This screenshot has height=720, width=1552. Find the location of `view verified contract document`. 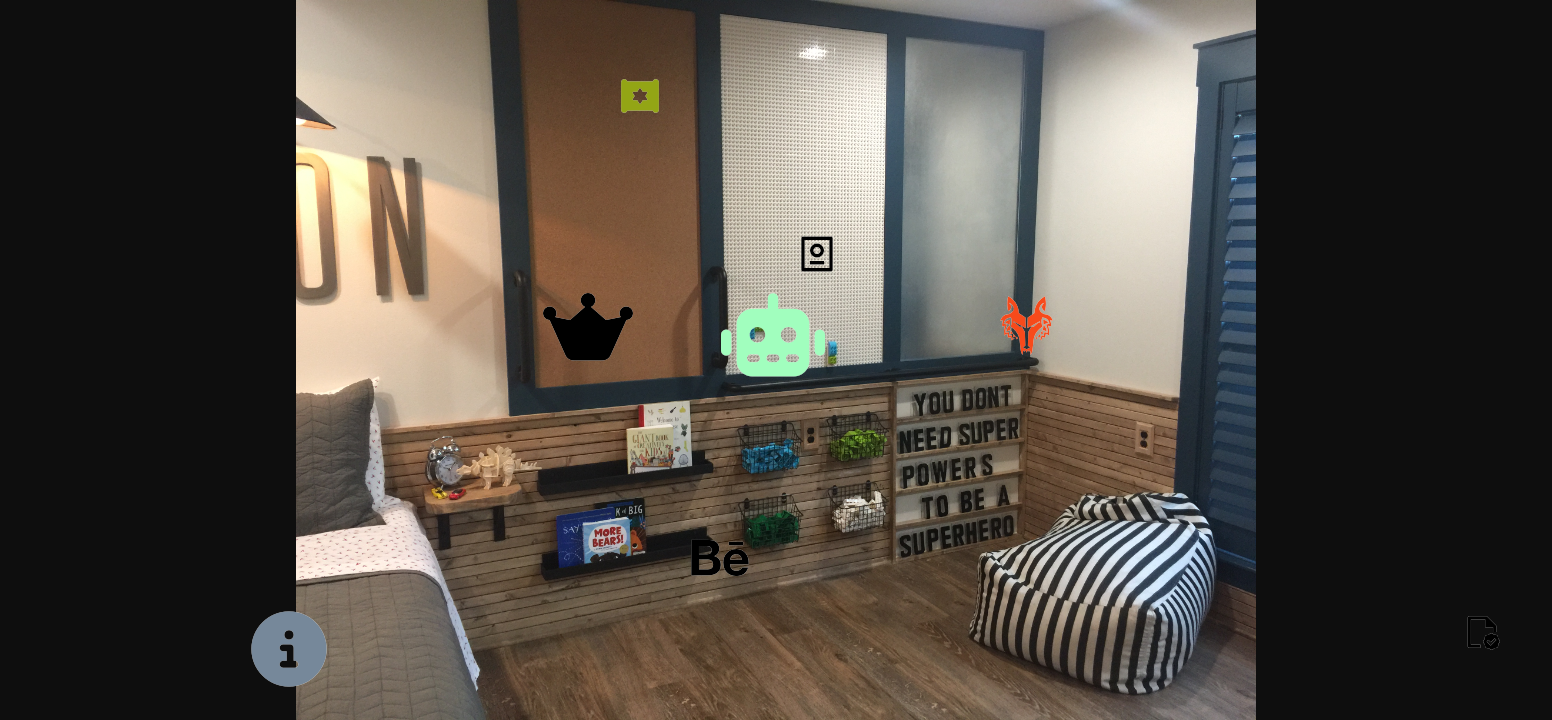

view verified contract document is located at coordinates (1482, 632).